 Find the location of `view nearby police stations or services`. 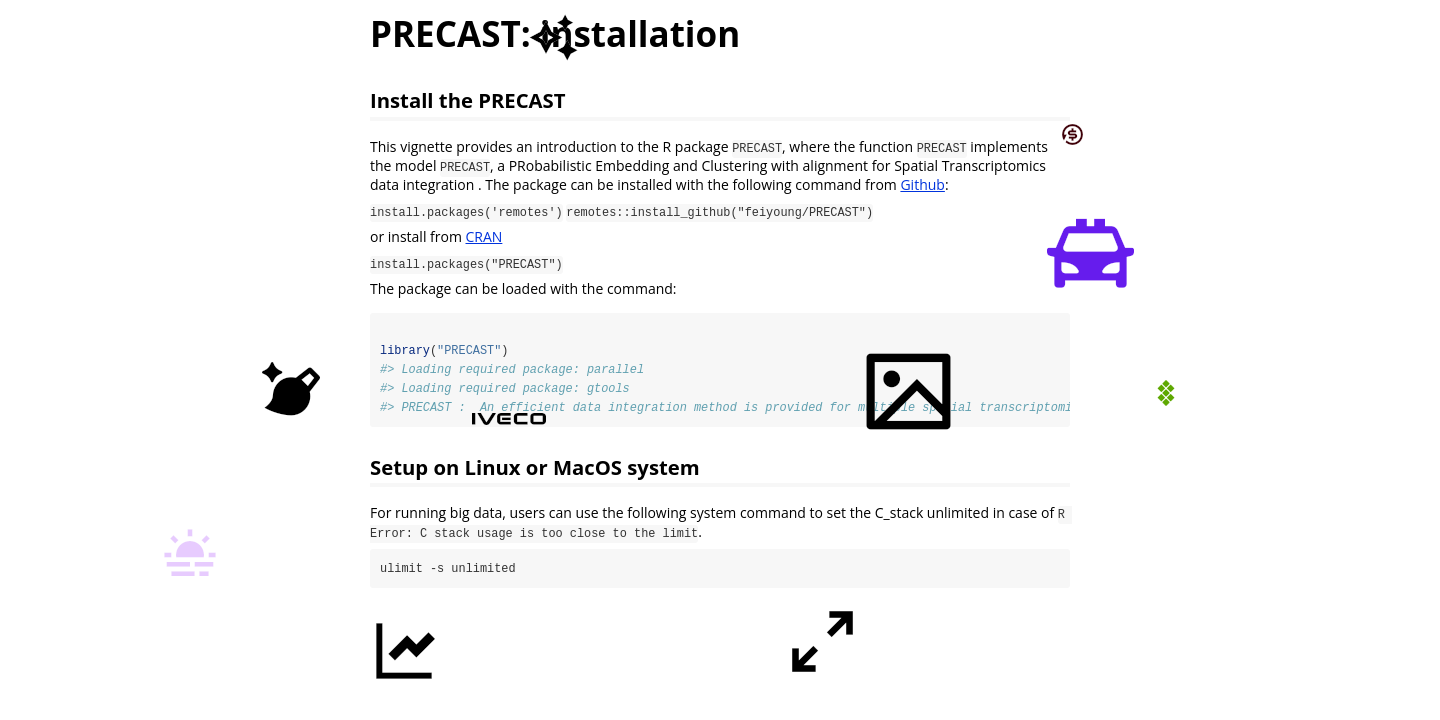

view nearby police stations or services is located at coordinates (1090, 251).